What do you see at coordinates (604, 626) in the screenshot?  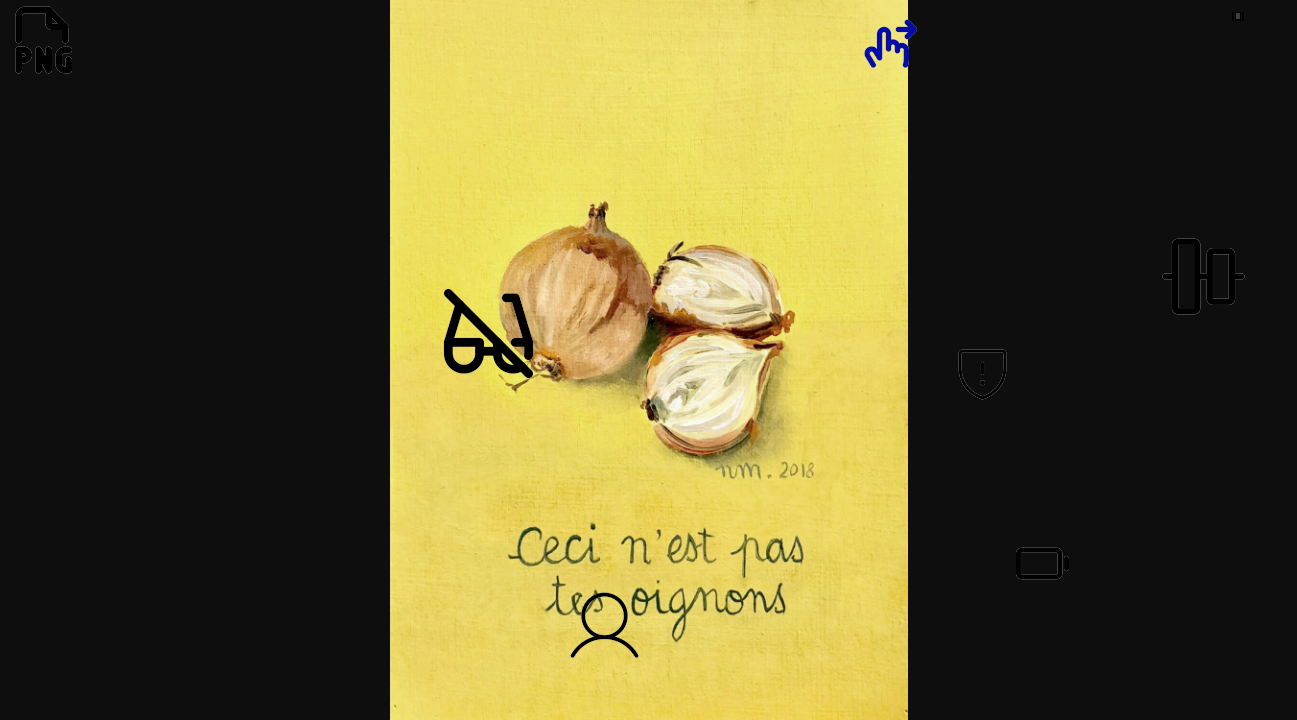 I see `view your profile` at bounding box center [604, 626].